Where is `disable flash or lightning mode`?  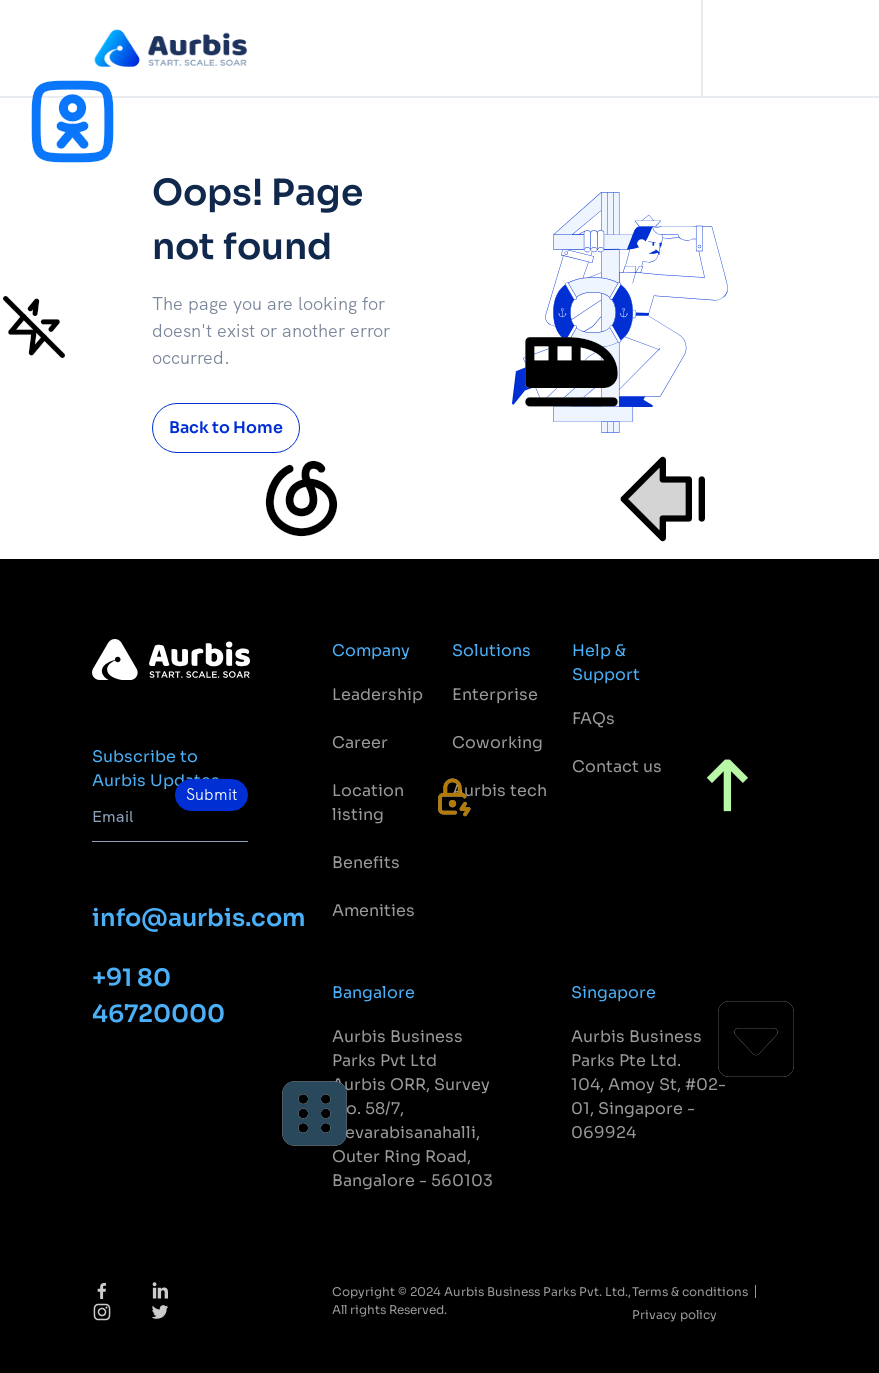 disable flash or lightning mode is located at coordinates (34, 327).